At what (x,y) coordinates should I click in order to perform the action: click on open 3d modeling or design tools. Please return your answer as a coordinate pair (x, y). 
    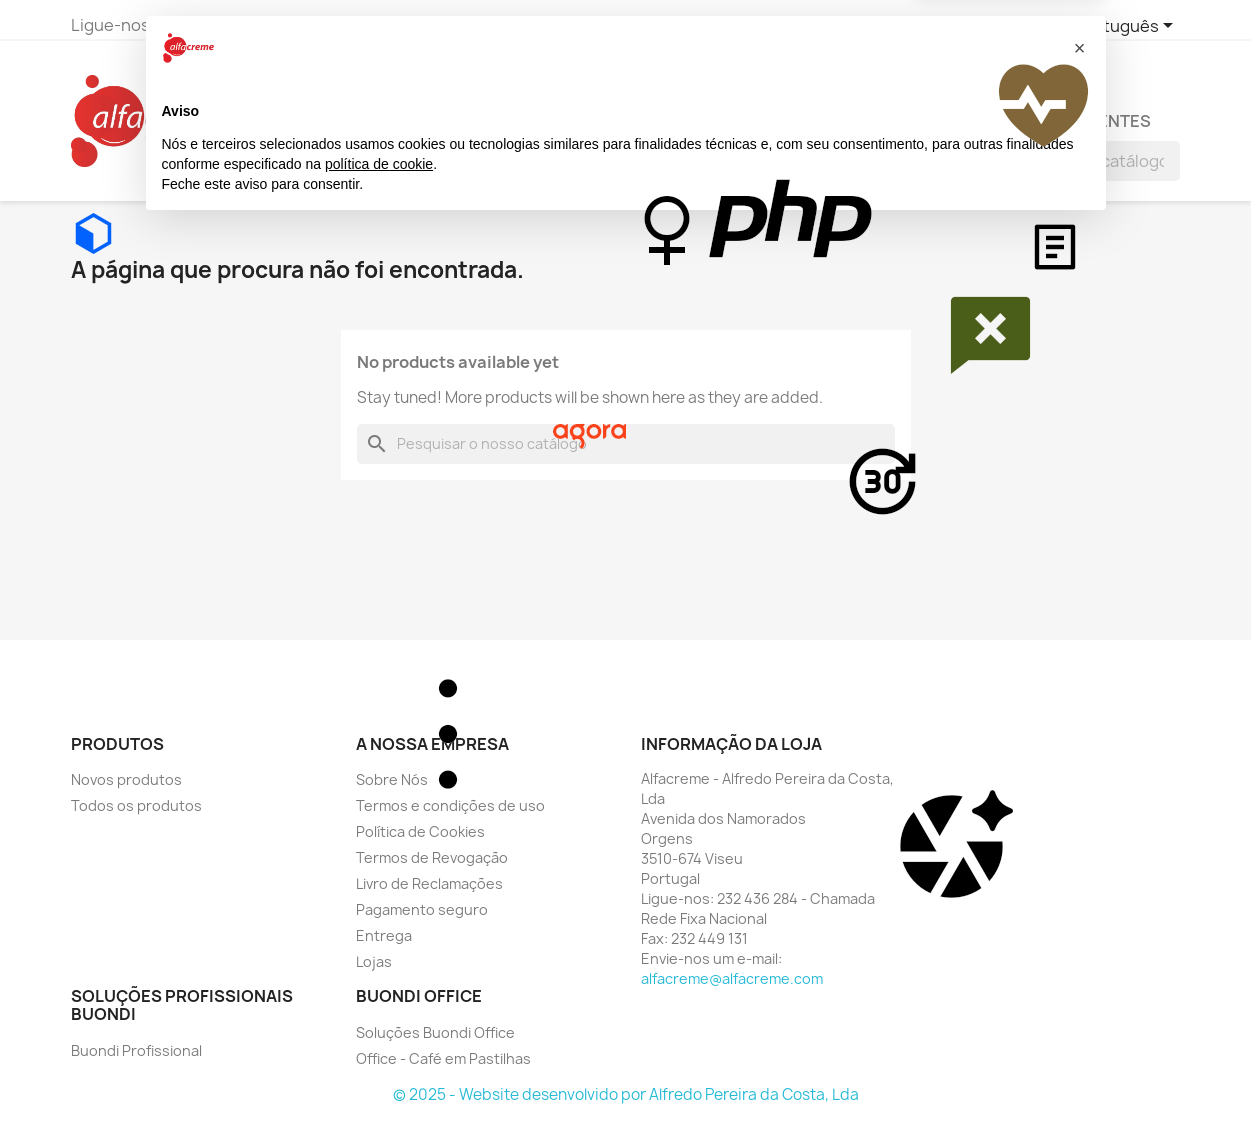
    Looking at the image, I should click on (93, 233).